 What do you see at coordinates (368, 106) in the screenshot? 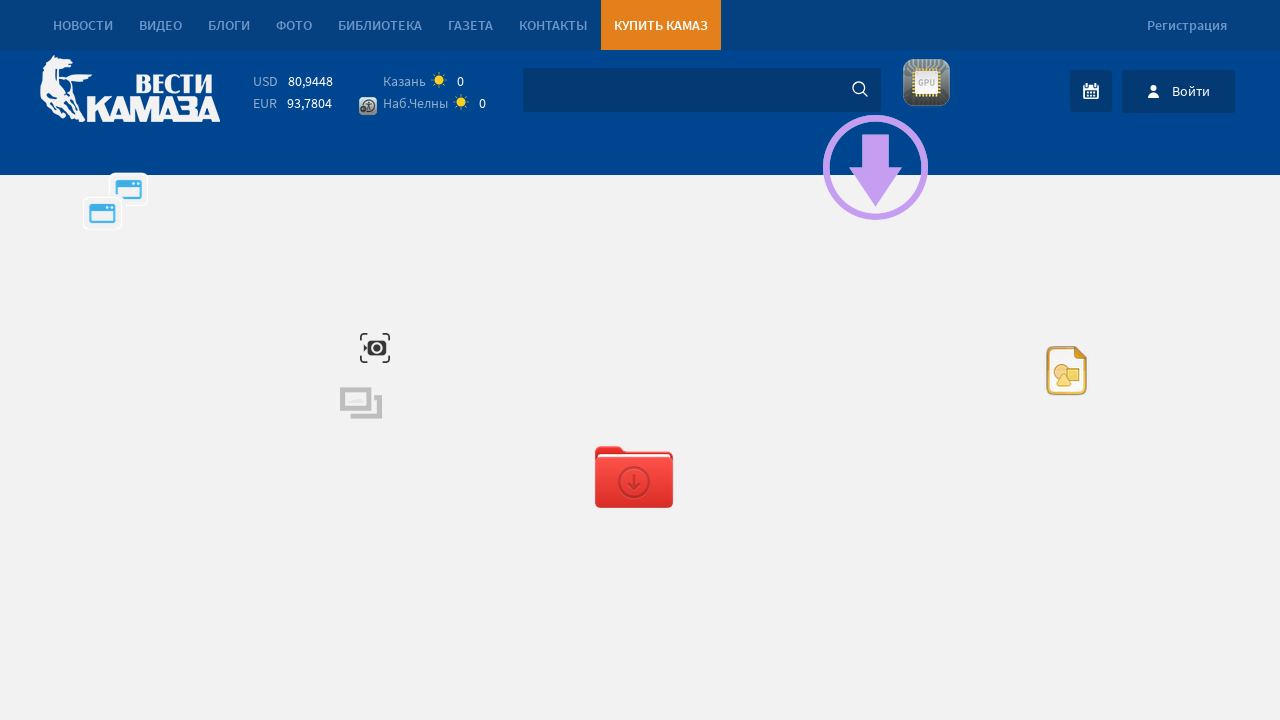
I see `open voiceover accessibility settings` at bounding box center [368, 106].